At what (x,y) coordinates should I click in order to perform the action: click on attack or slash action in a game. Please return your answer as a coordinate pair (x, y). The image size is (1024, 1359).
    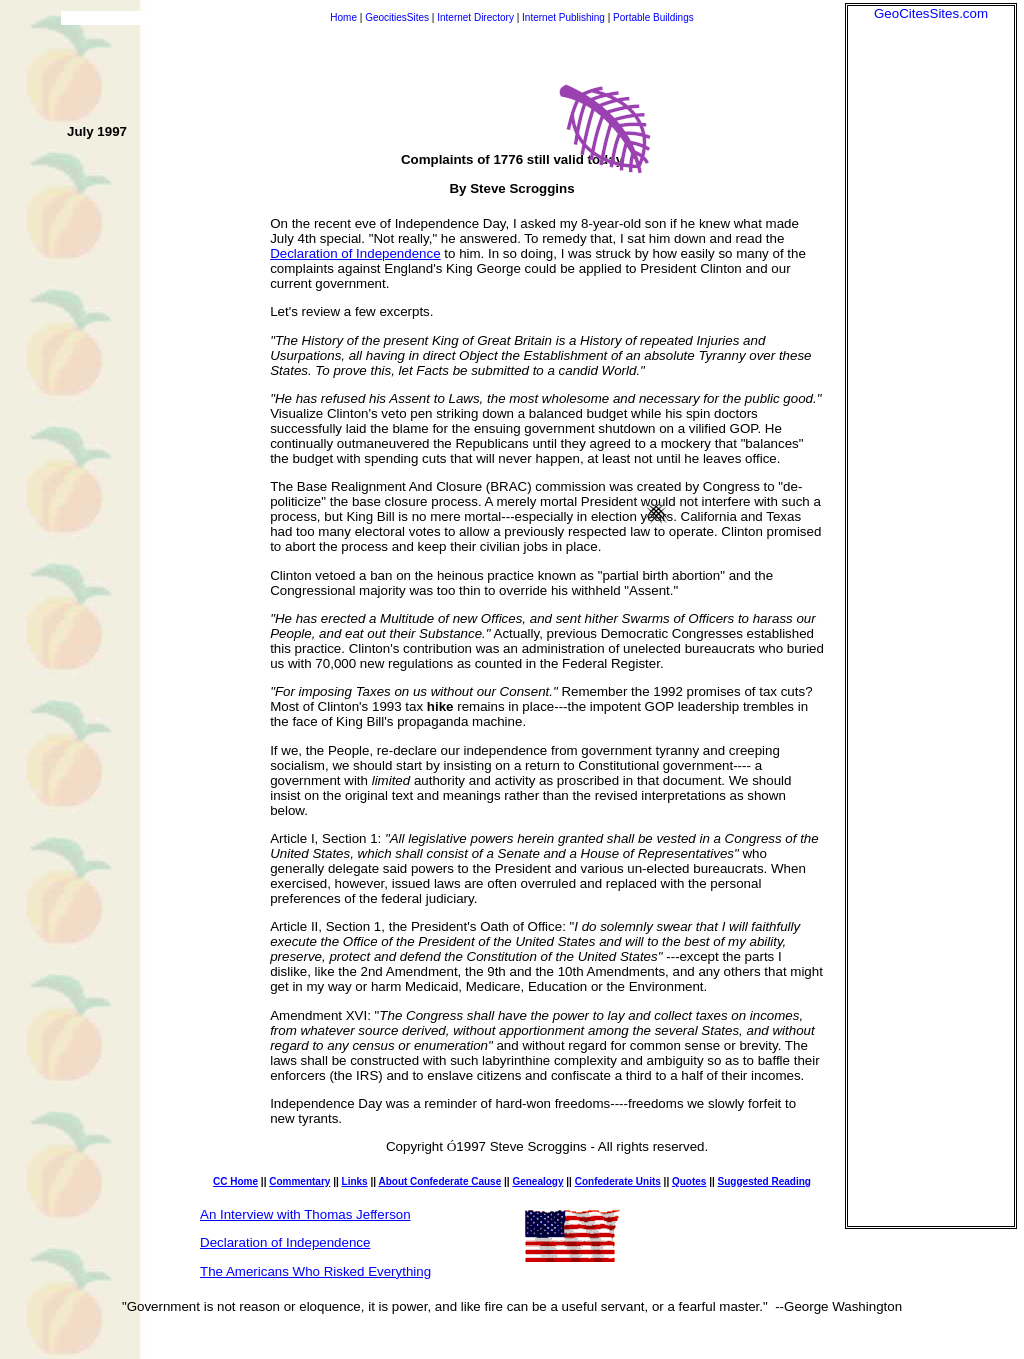
    Looking at the image, I should click on (657, 513).